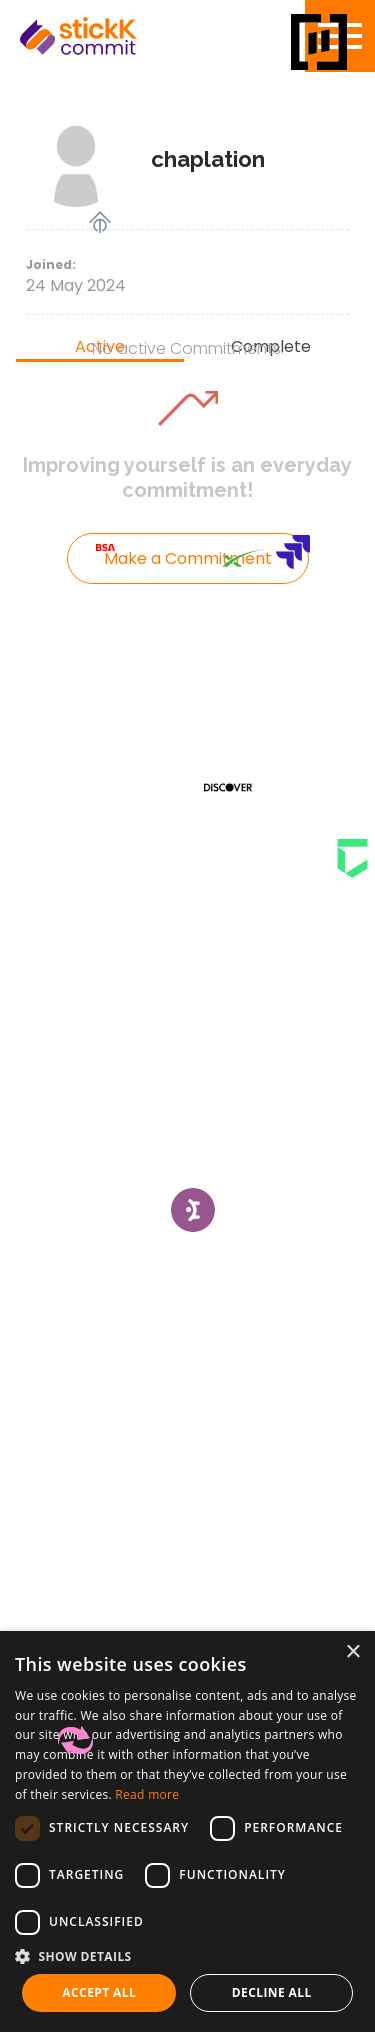 Image resolution: width=375 pixels, height=2032 pixels. Describe the element at coordinates (75, 1740) in the screenshot. I see `kashflow accounting software logo` at that location.